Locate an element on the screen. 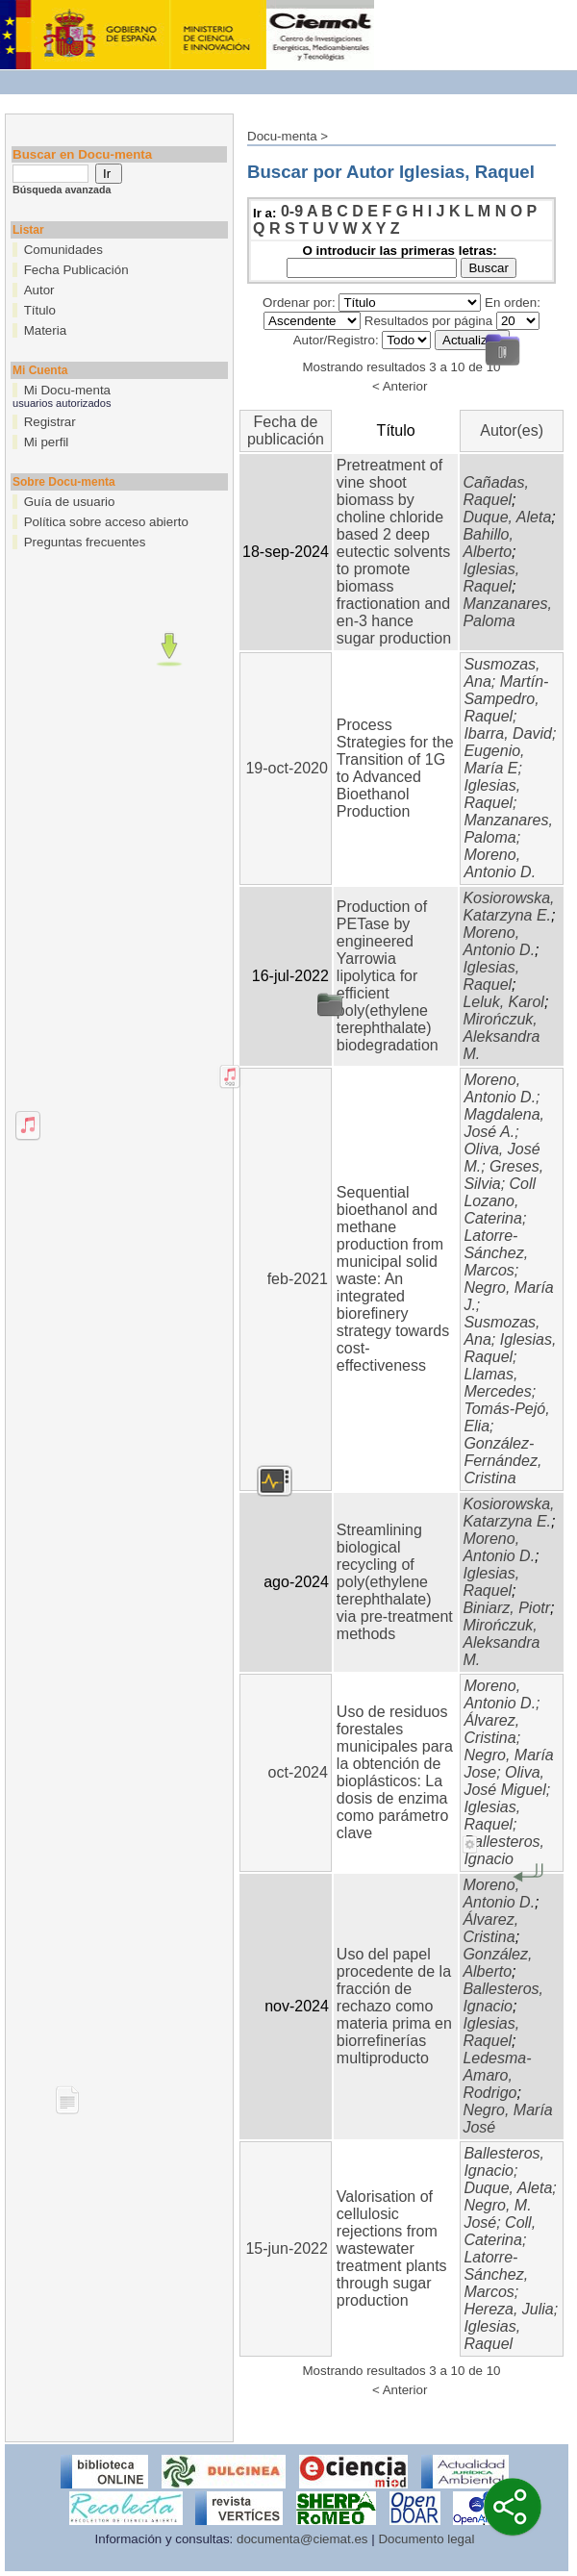 This screenshot has height=2576, width=577. access sharing and network preferences is located at coordinates (513, 2507).